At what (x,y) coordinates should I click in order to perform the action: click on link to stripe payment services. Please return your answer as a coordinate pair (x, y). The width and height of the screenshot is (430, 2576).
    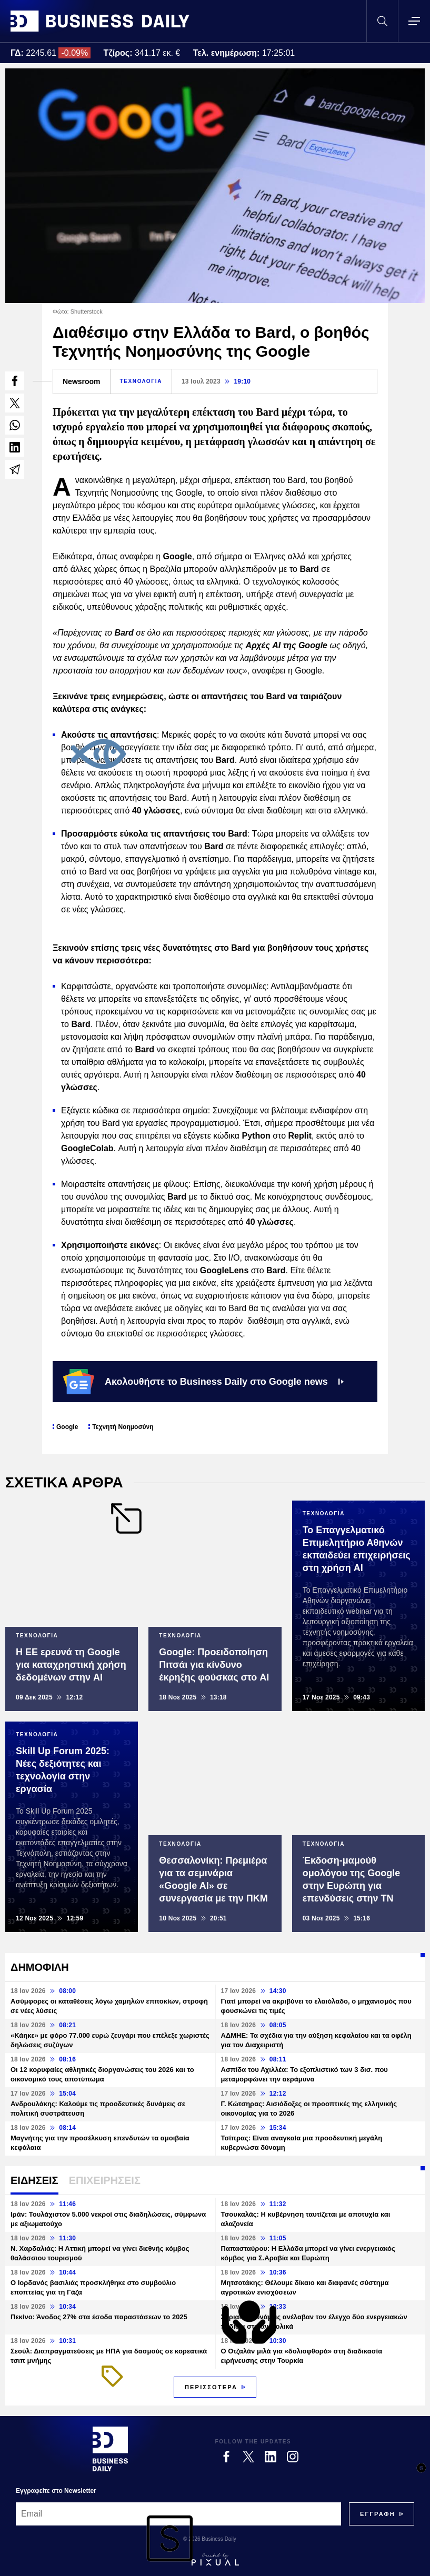
    Looking at the image, I should click on (169, 2538).